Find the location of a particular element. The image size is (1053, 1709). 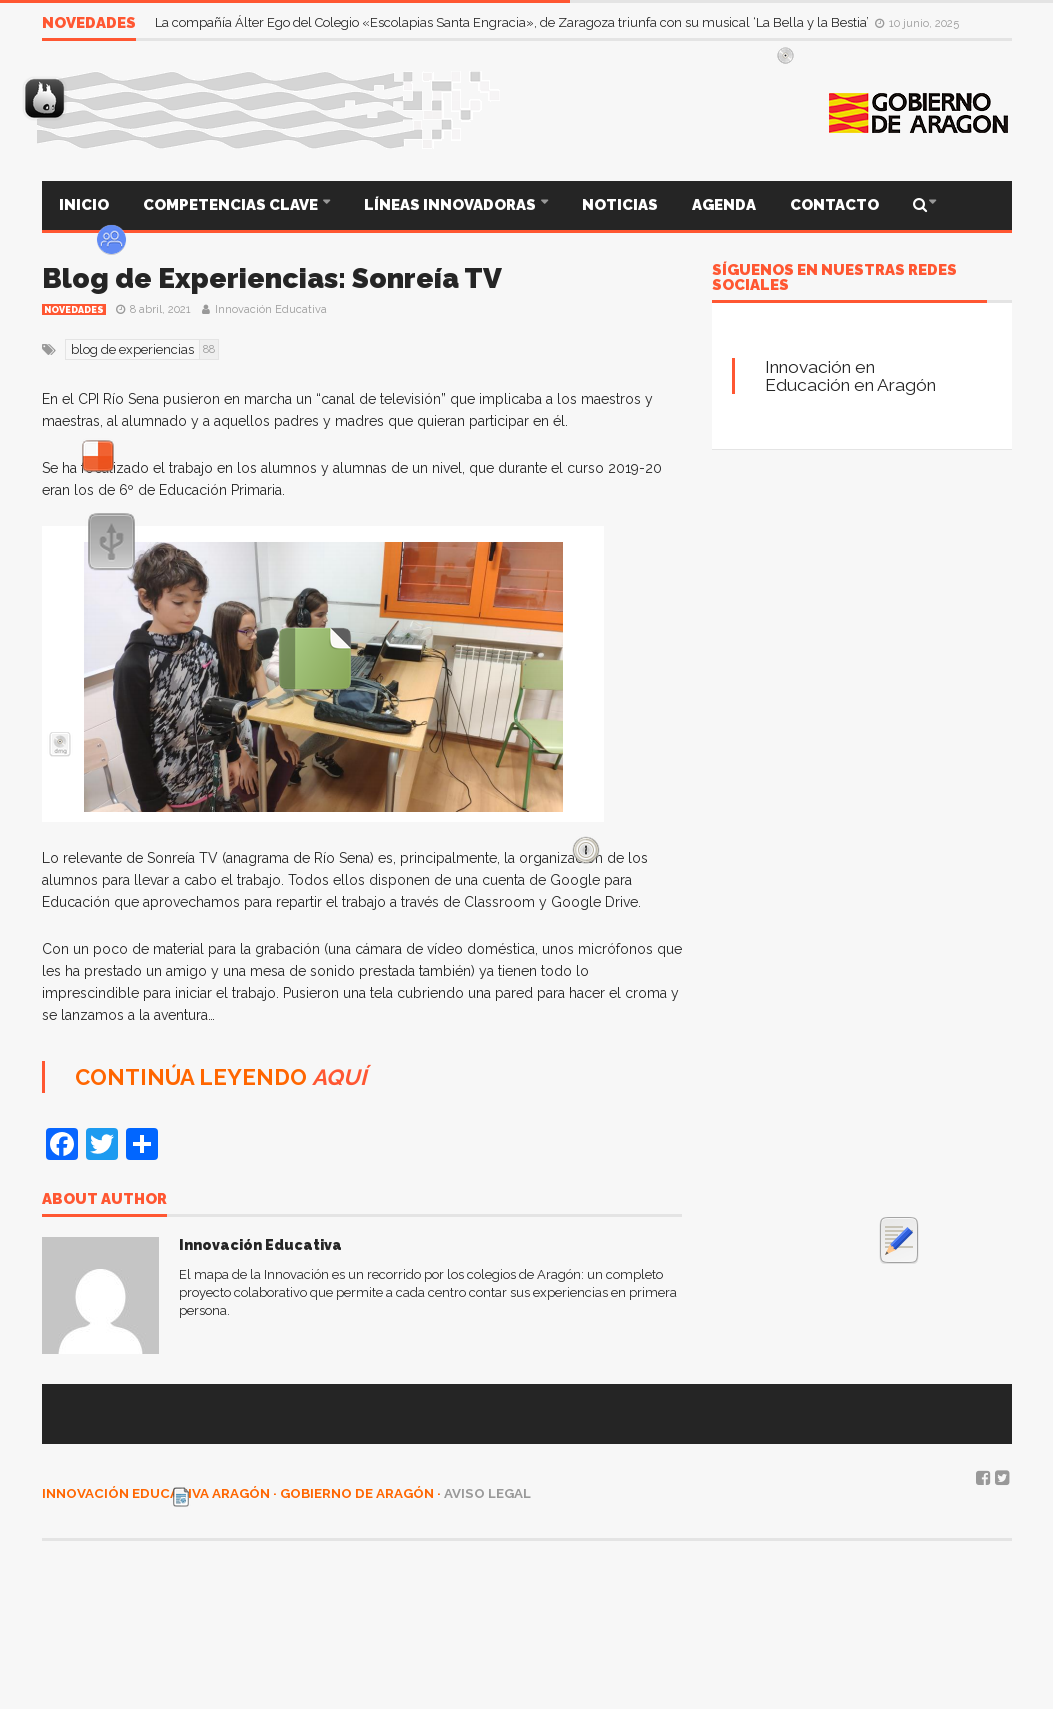

access CD/DVD drive is located at coordinates (785, 55).